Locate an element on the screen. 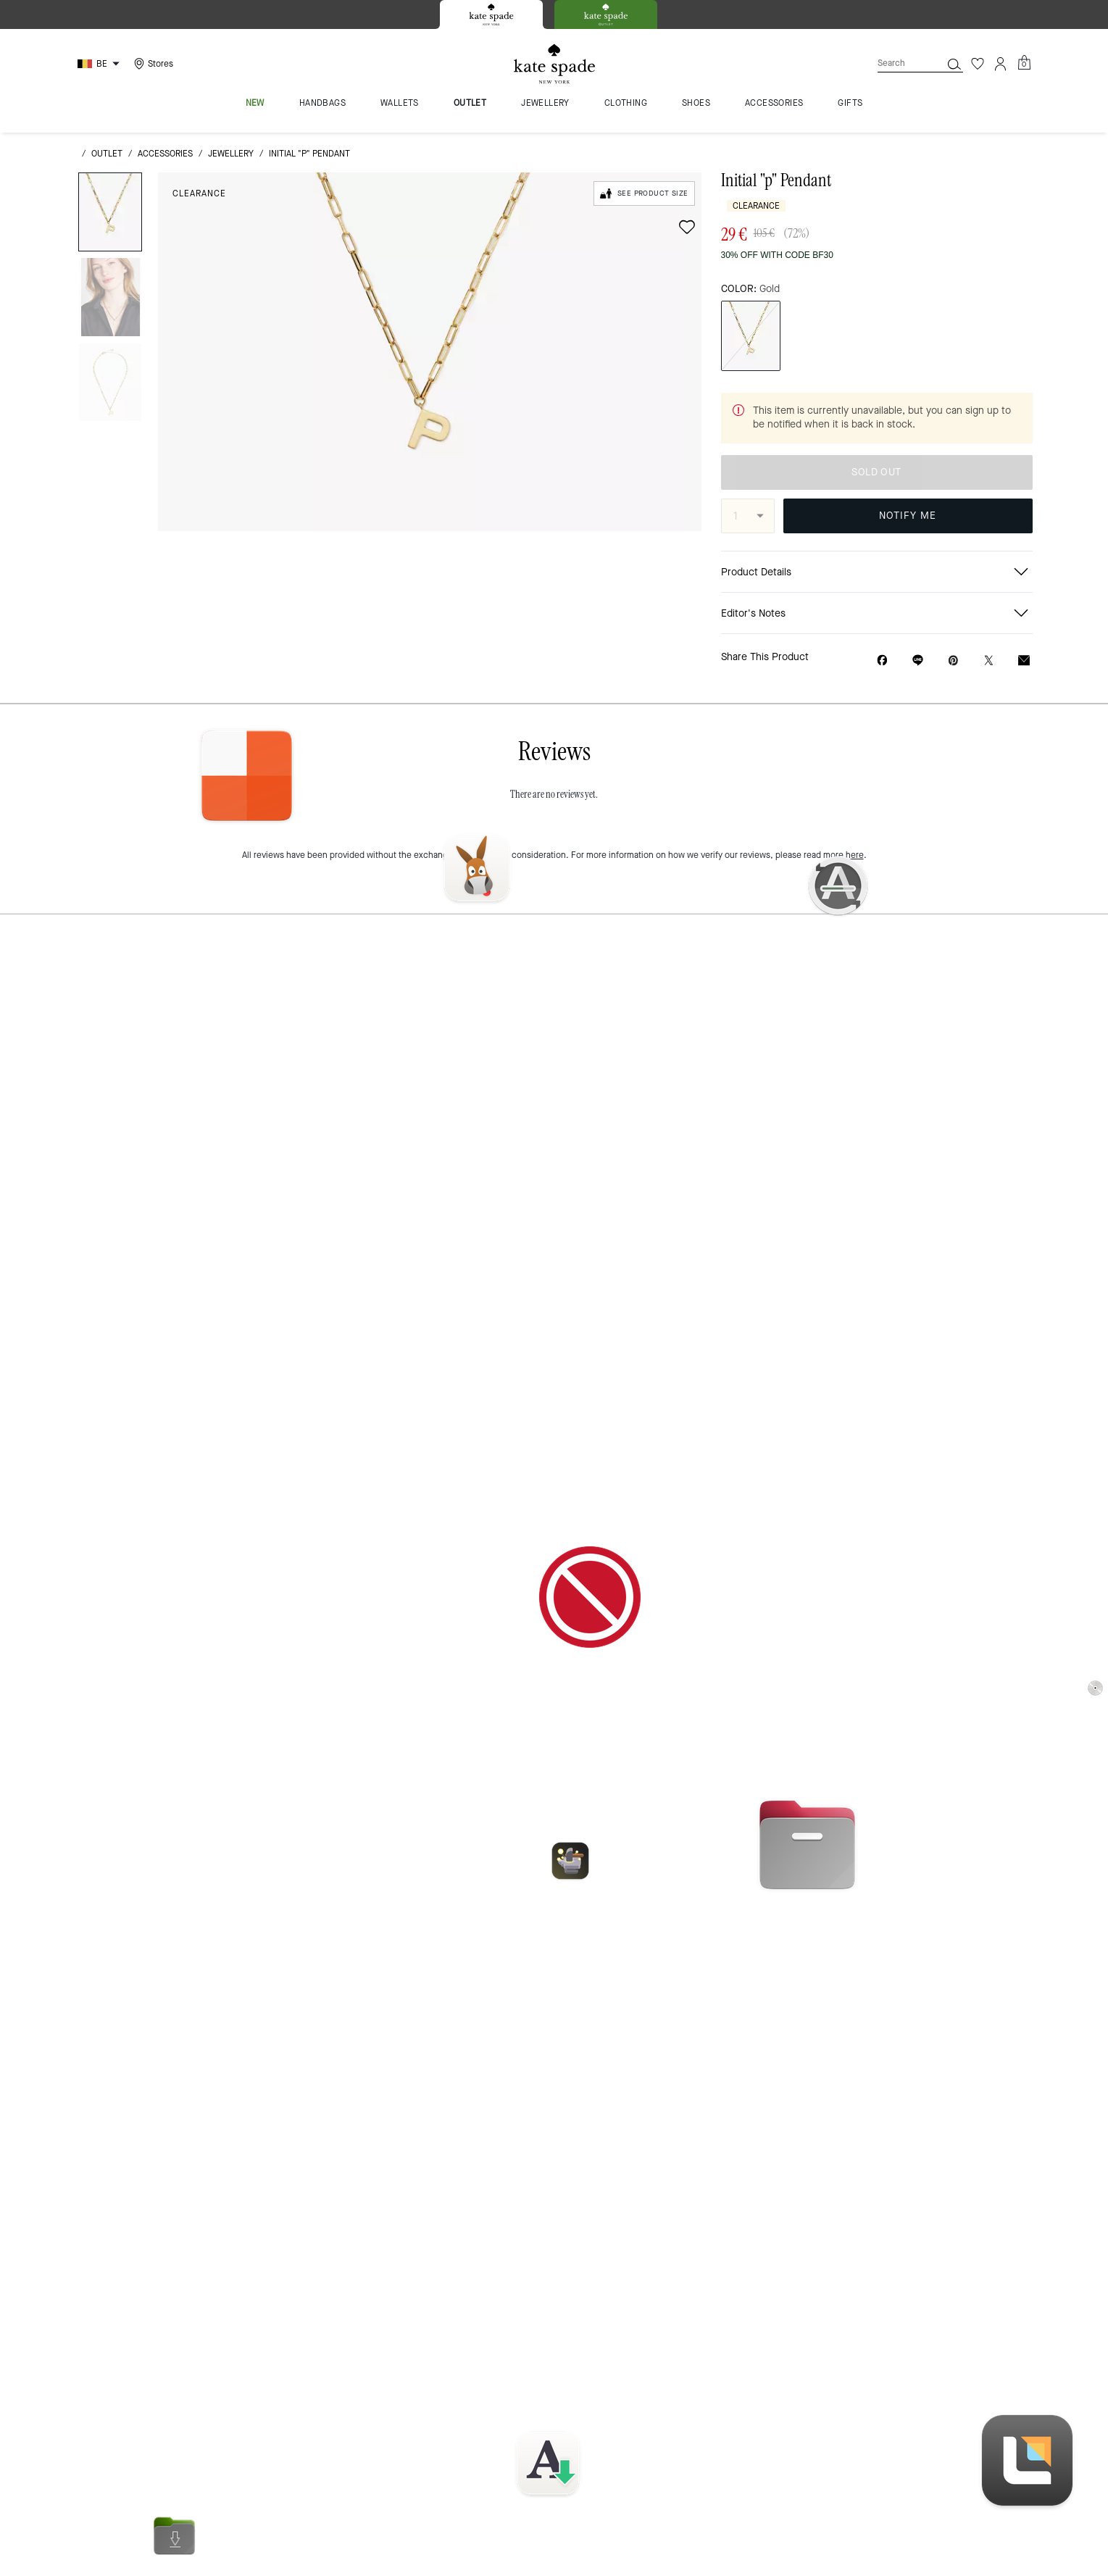  delete selected email message is located at coordinates (590, 1597).